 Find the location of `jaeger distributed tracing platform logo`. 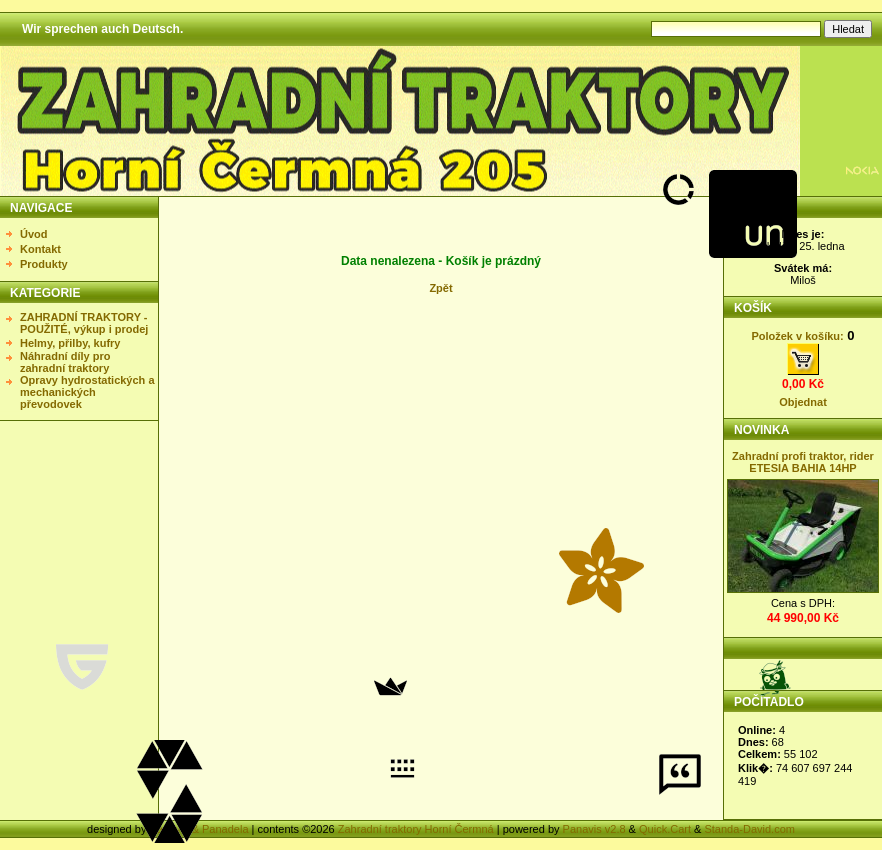

jaeger distributed tracing platform logo is located at coordinates (775, 678).